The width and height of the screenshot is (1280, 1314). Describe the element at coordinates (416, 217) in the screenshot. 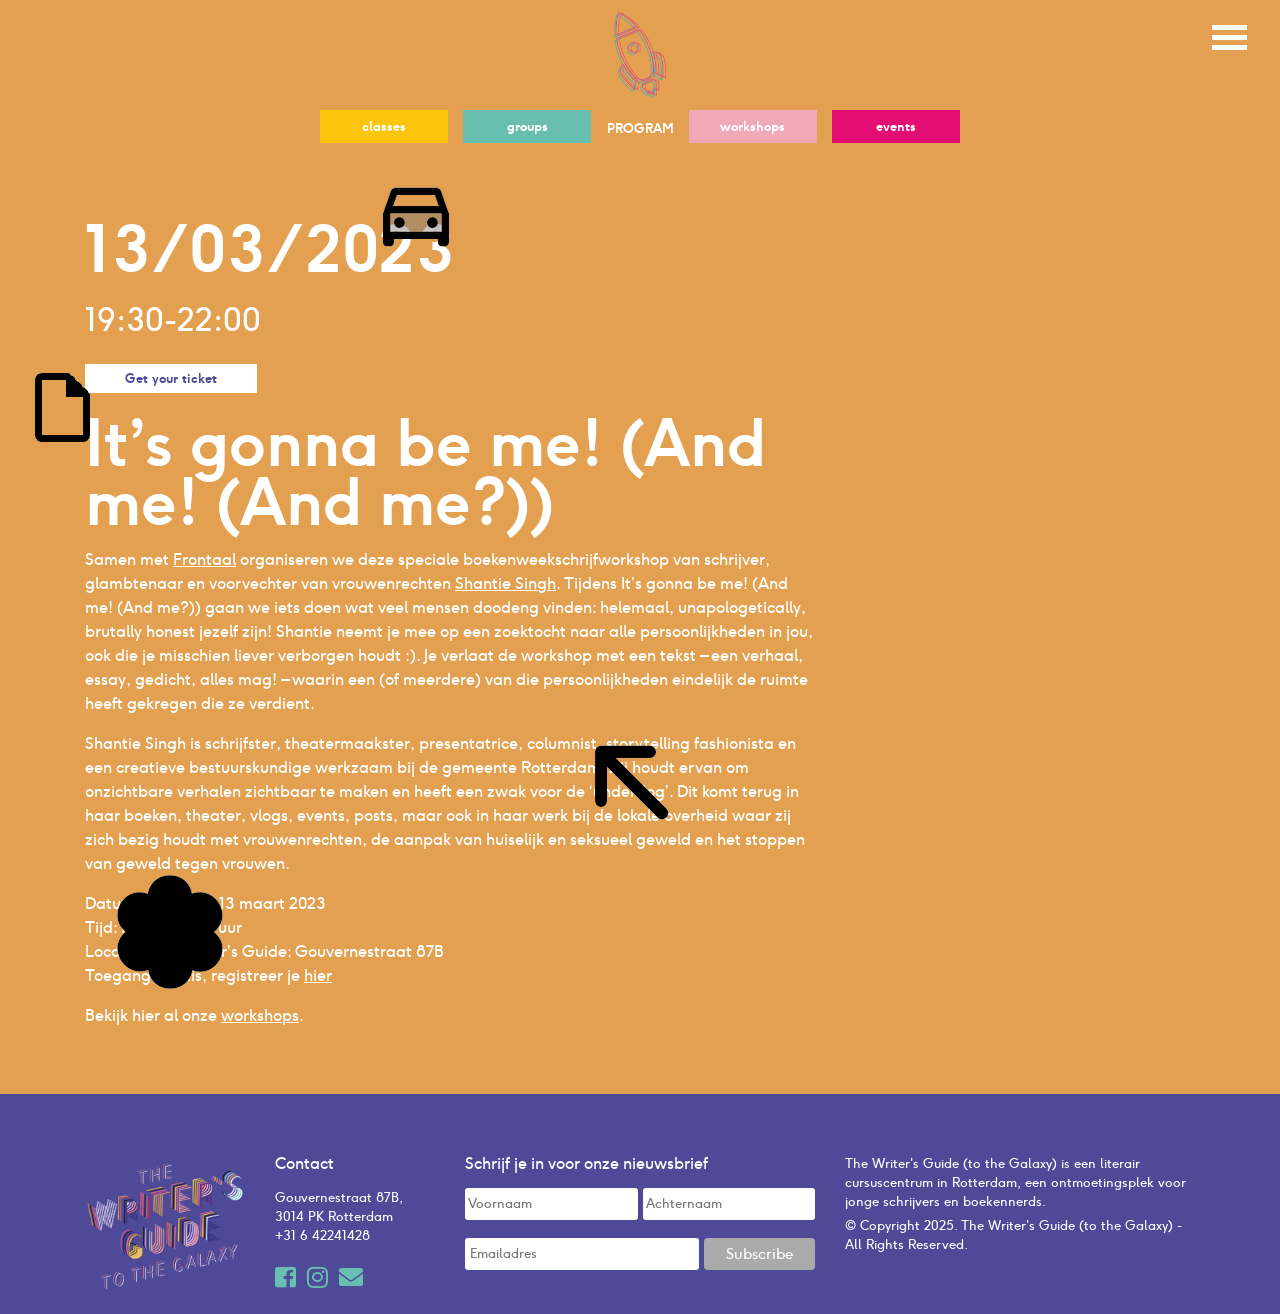

I see `view estimated time of arrival for your drive` at that location.